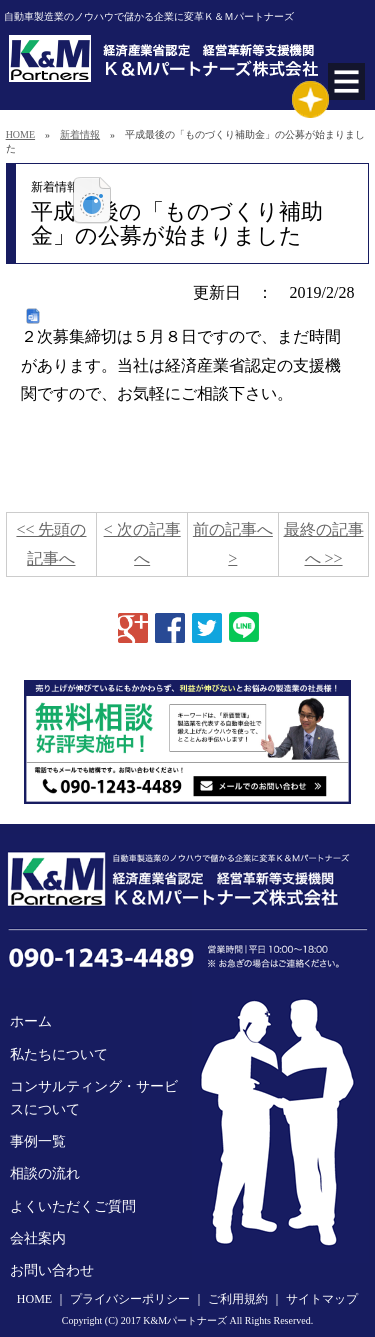 This screenshot has height=1337, width=375. I want to click on a Microsoft Word document file, so click(33, 316).